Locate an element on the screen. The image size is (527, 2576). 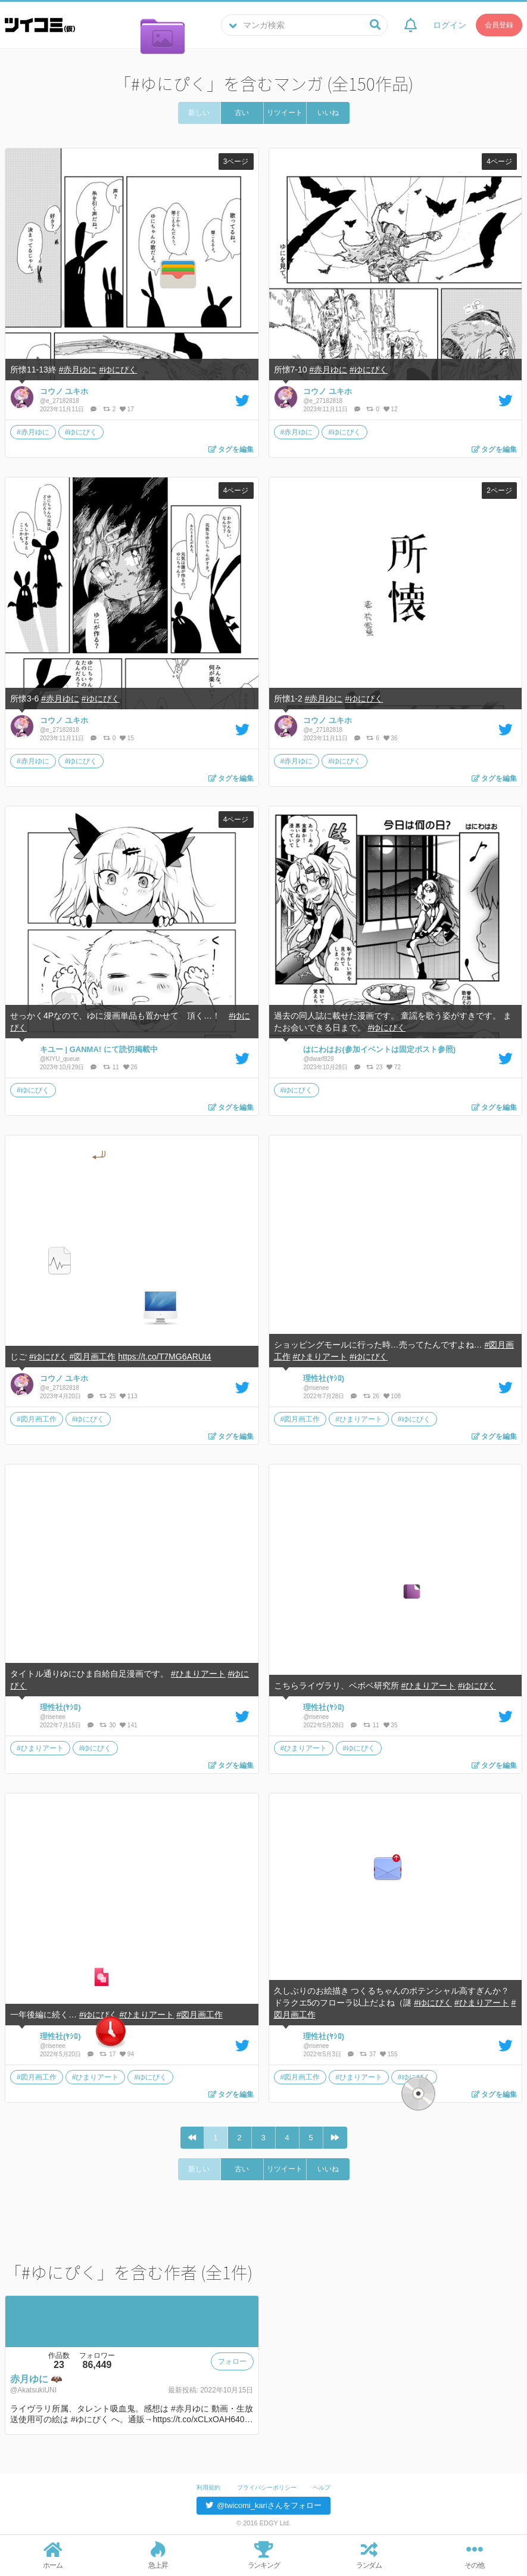
access wallet settings and preferences is located at coordinates (178, 274).